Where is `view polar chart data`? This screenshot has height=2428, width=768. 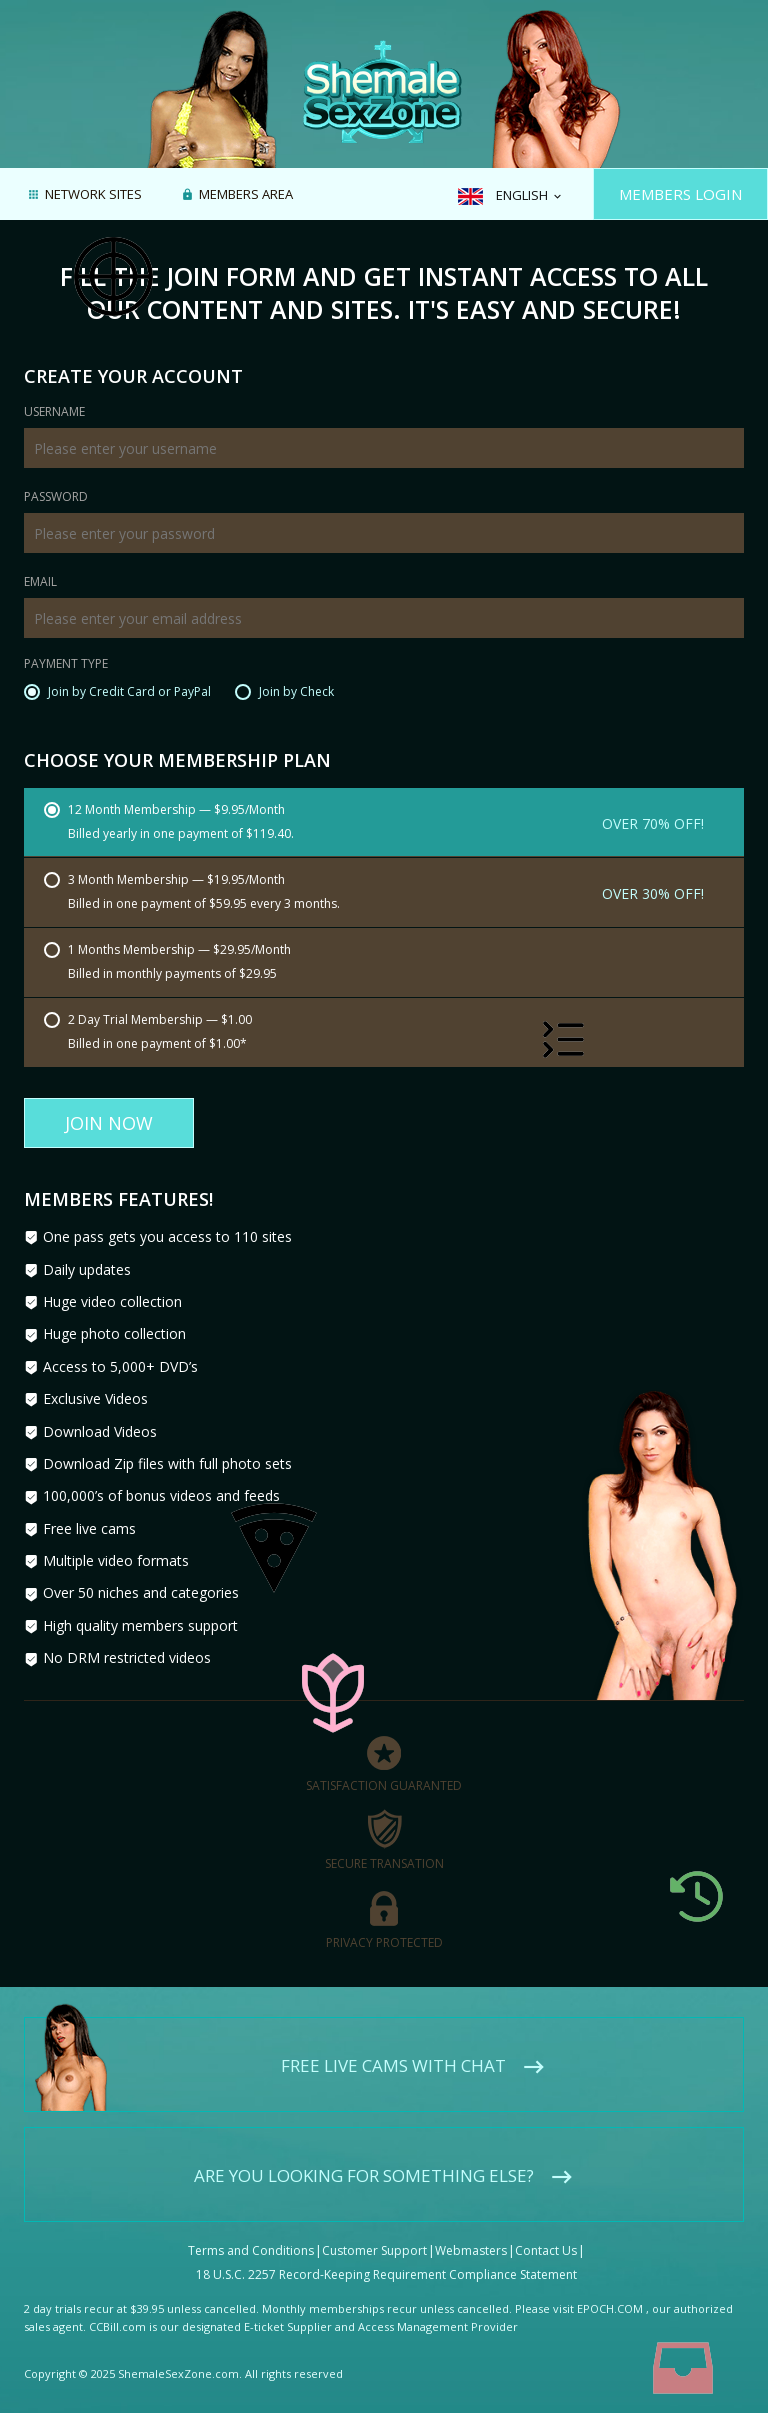
view polar chart data is located at coordinates (113, 276).